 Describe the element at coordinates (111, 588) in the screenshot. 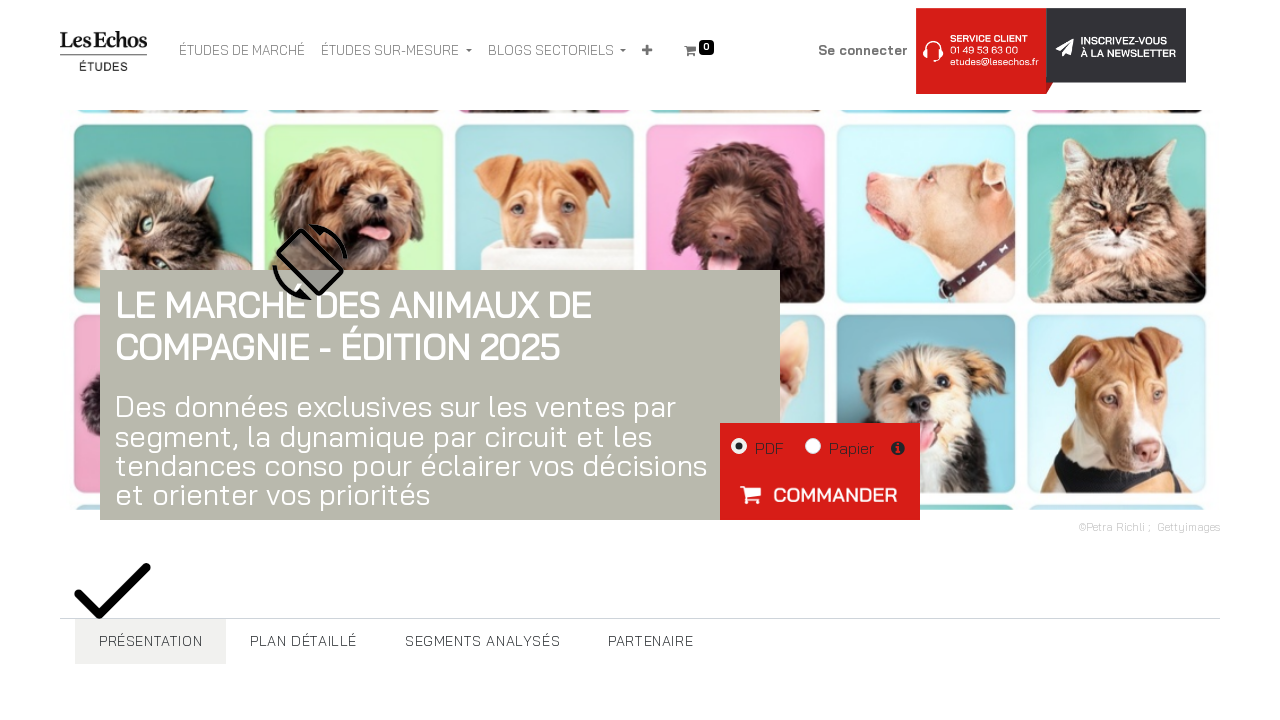

I see `confirm or submit an action` at that location.